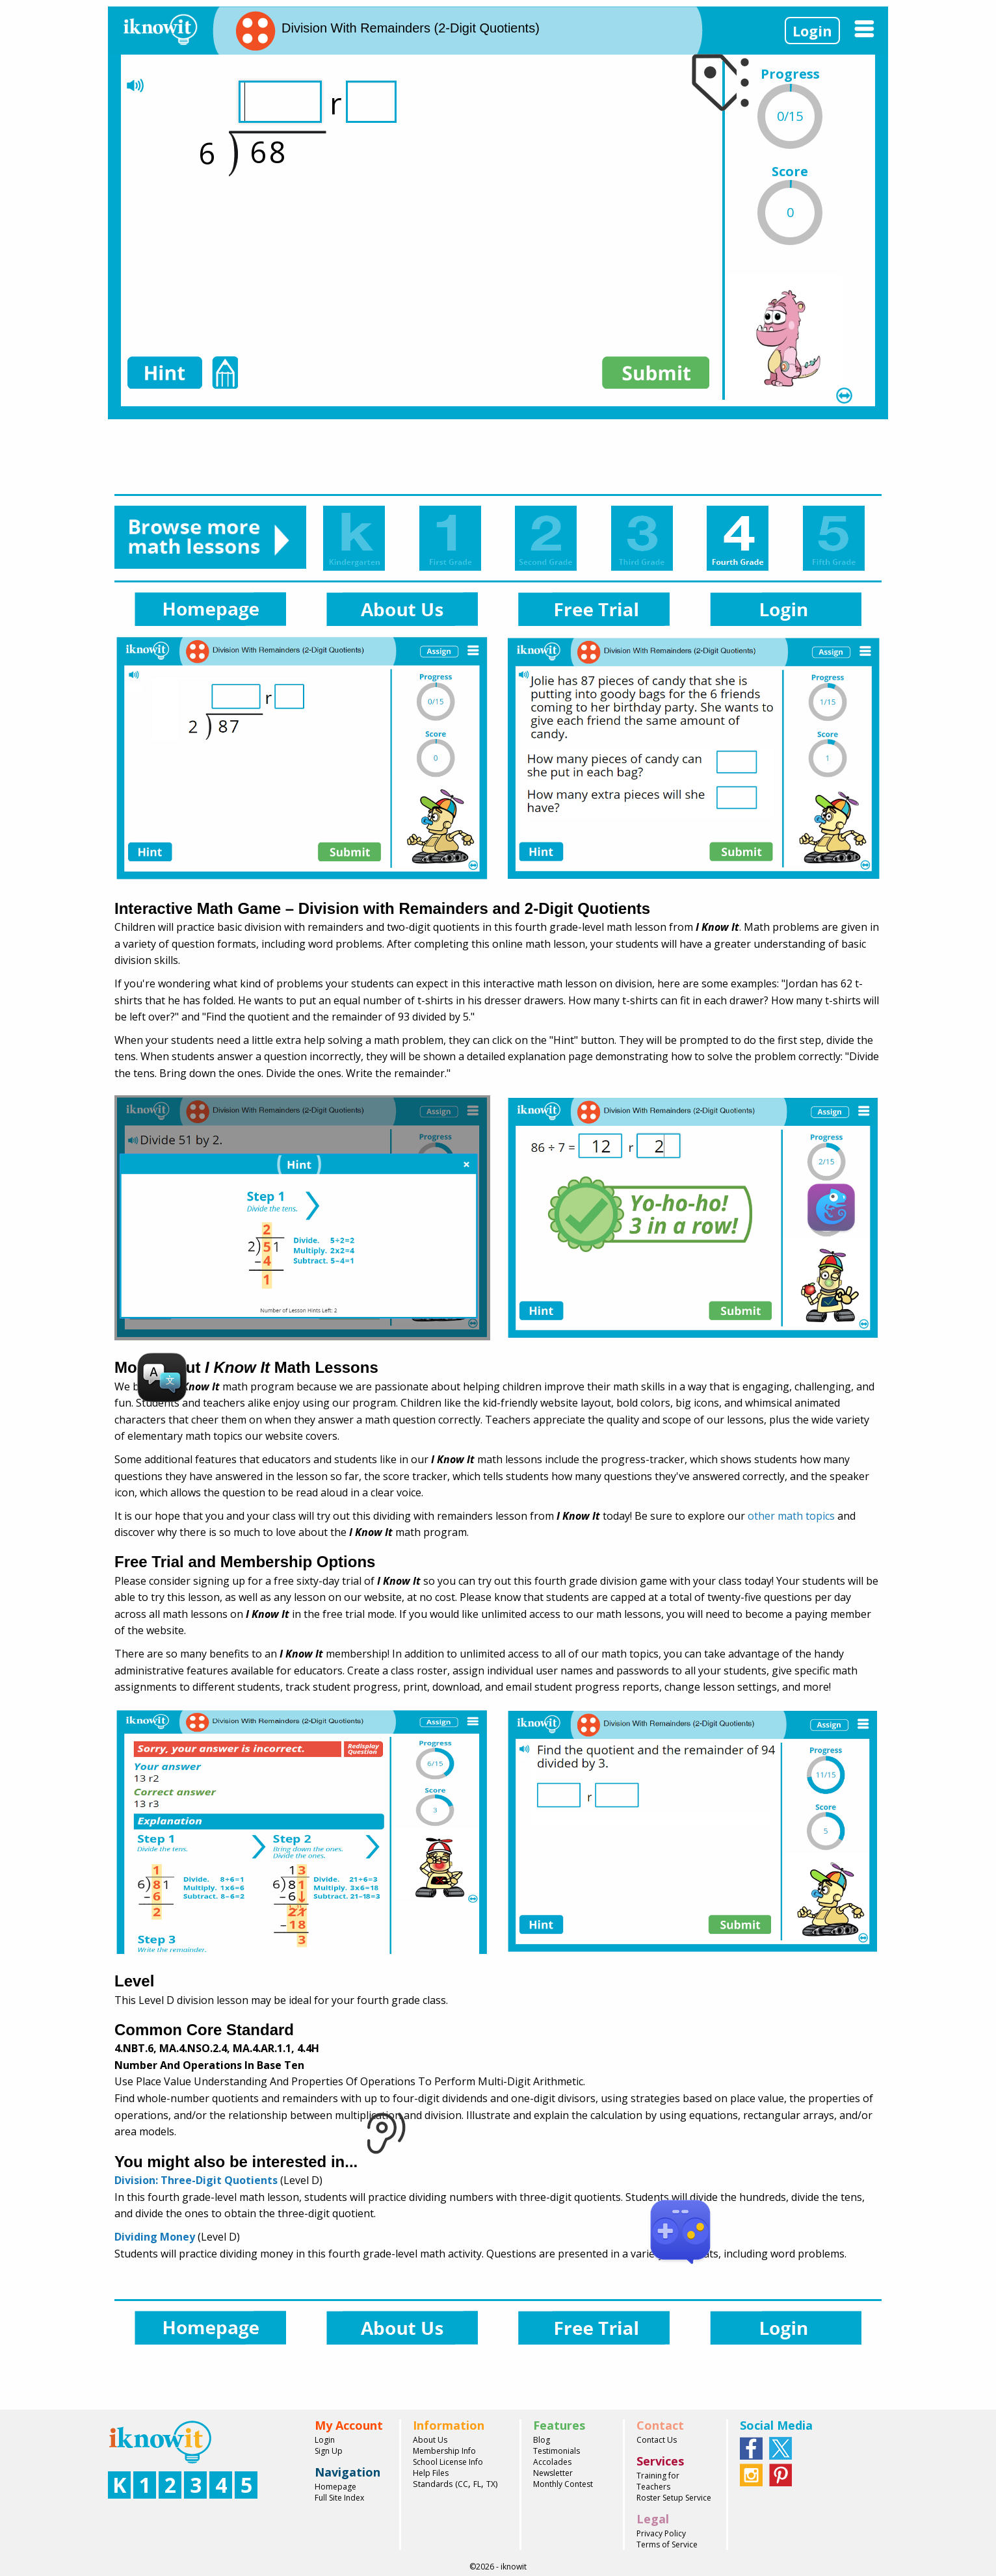 The width and height of the screenshot is (996, 2576). I want to click on access hearing accessibility settings, so click(385, 2133).